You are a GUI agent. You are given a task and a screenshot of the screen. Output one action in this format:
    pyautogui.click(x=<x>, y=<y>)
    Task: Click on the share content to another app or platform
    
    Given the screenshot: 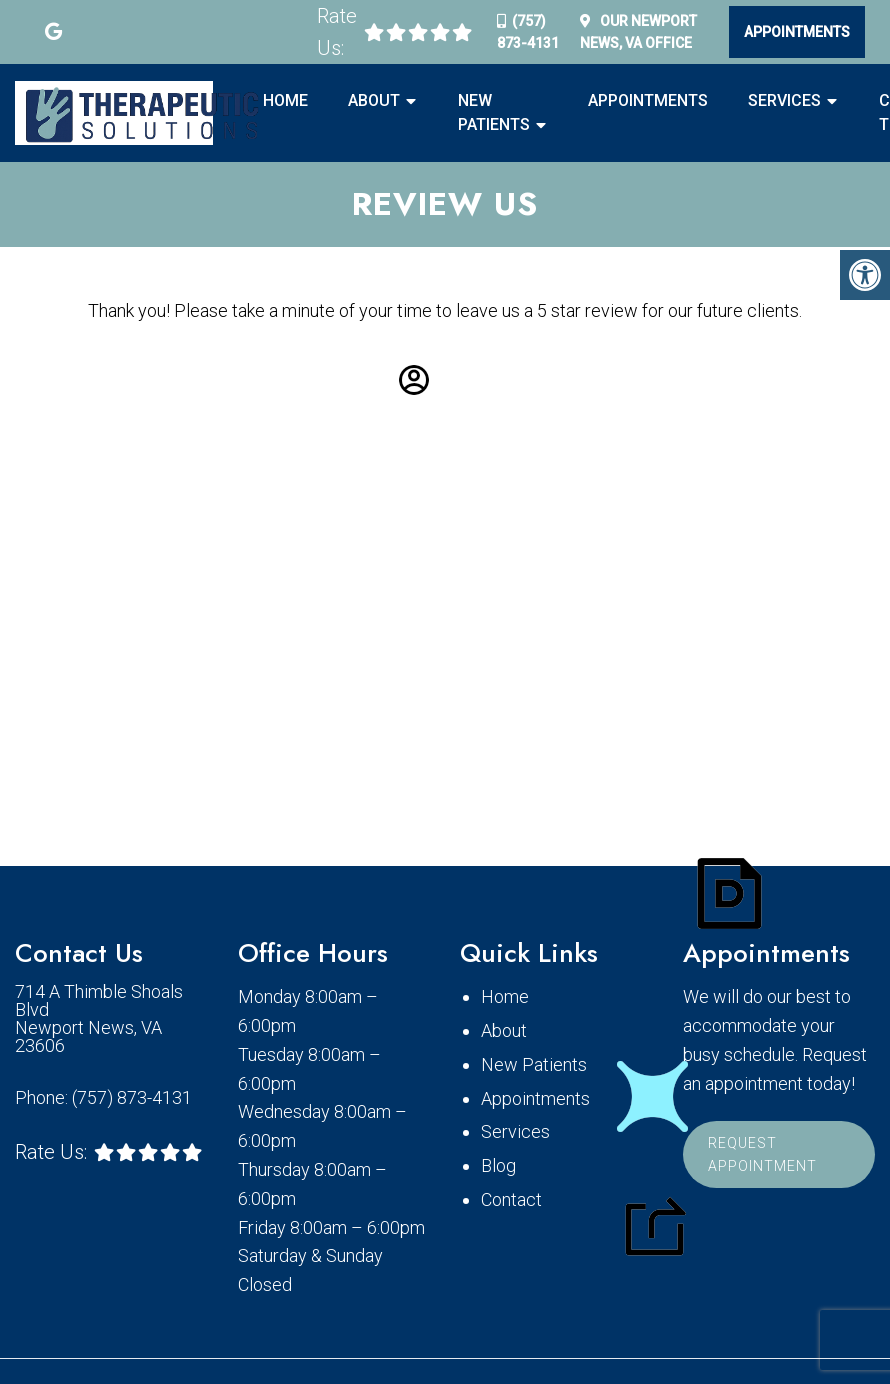 What is the action you would take?
    pyautogui.click(x=654, y=1229)
    